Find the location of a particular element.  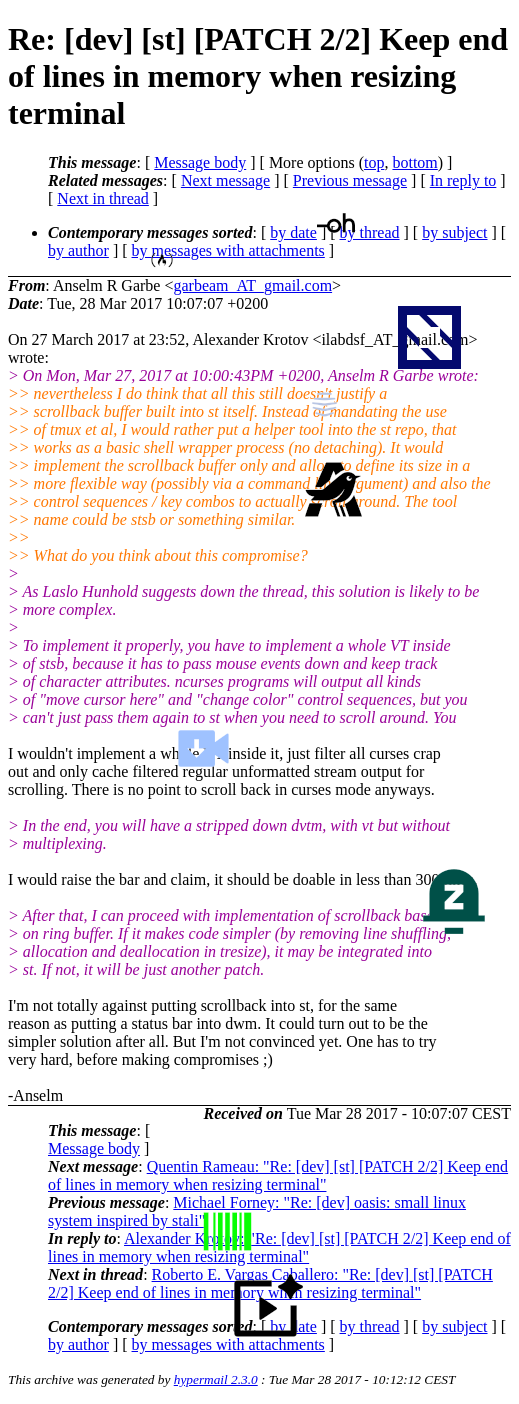

freeCodeCamp logo is located at coordinates (162, 260).